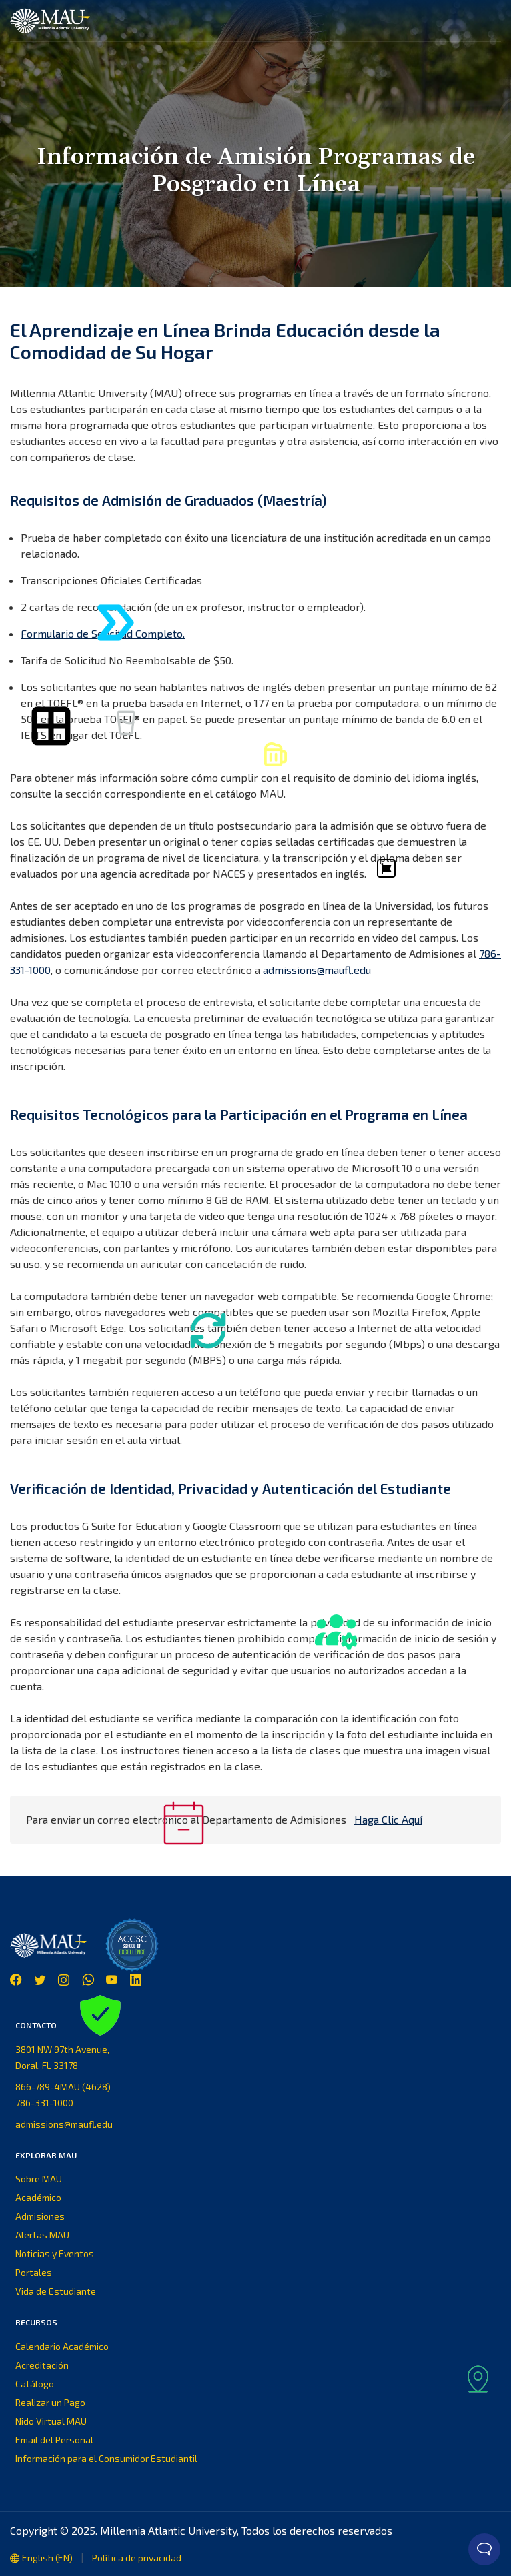 The height and width of the screenshot is (2576, 511). Describe the element at coordinates (478, 2379) in the screenshot. I see `view location on map` at that location.